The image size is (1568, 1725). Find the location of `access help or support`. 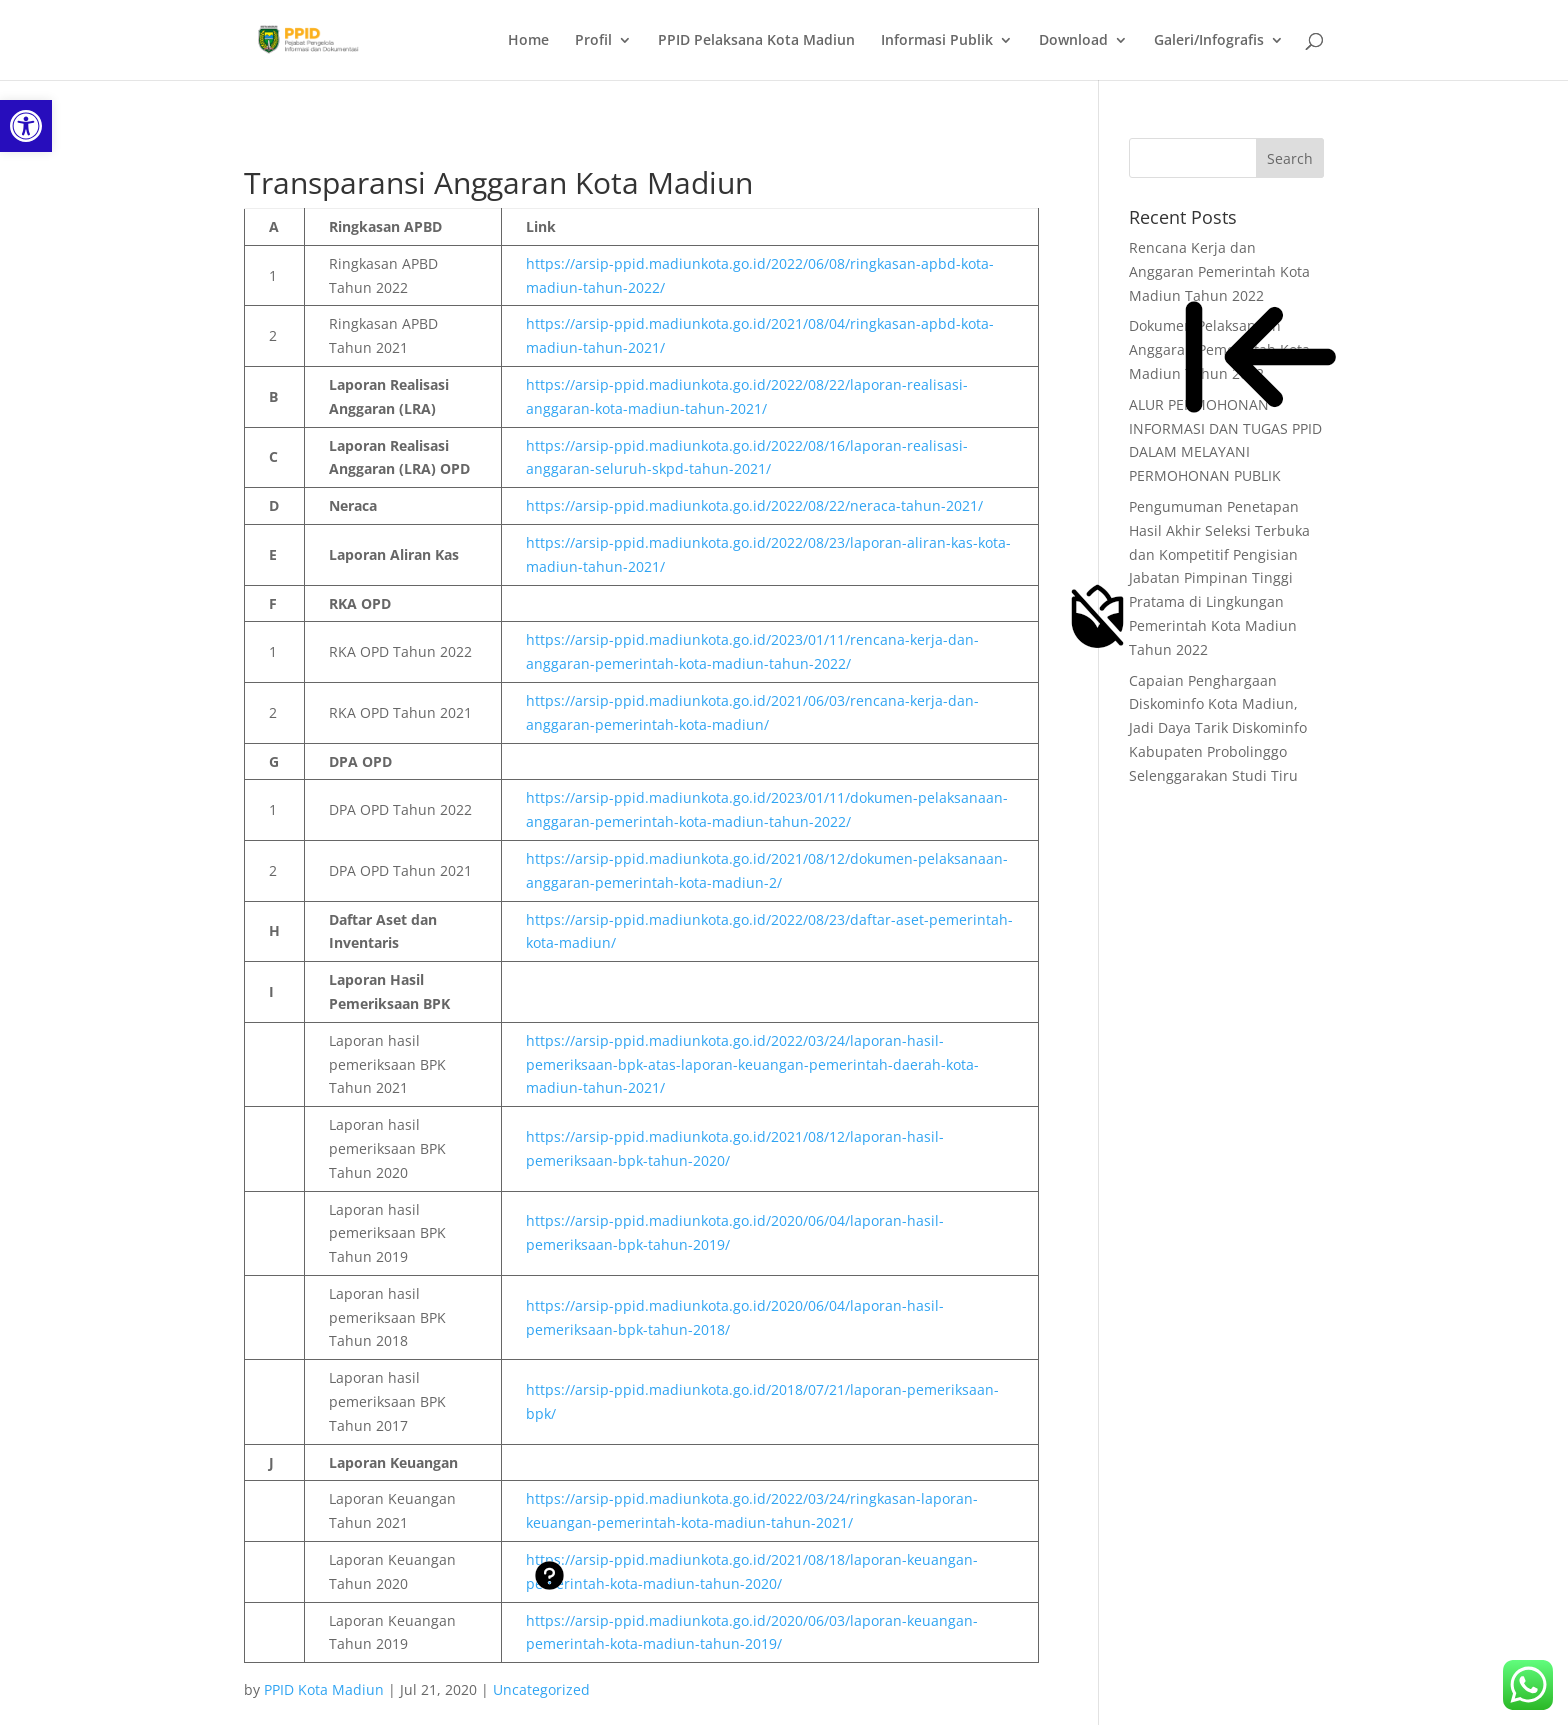

access help or support is located at coordinates (549, 1575).